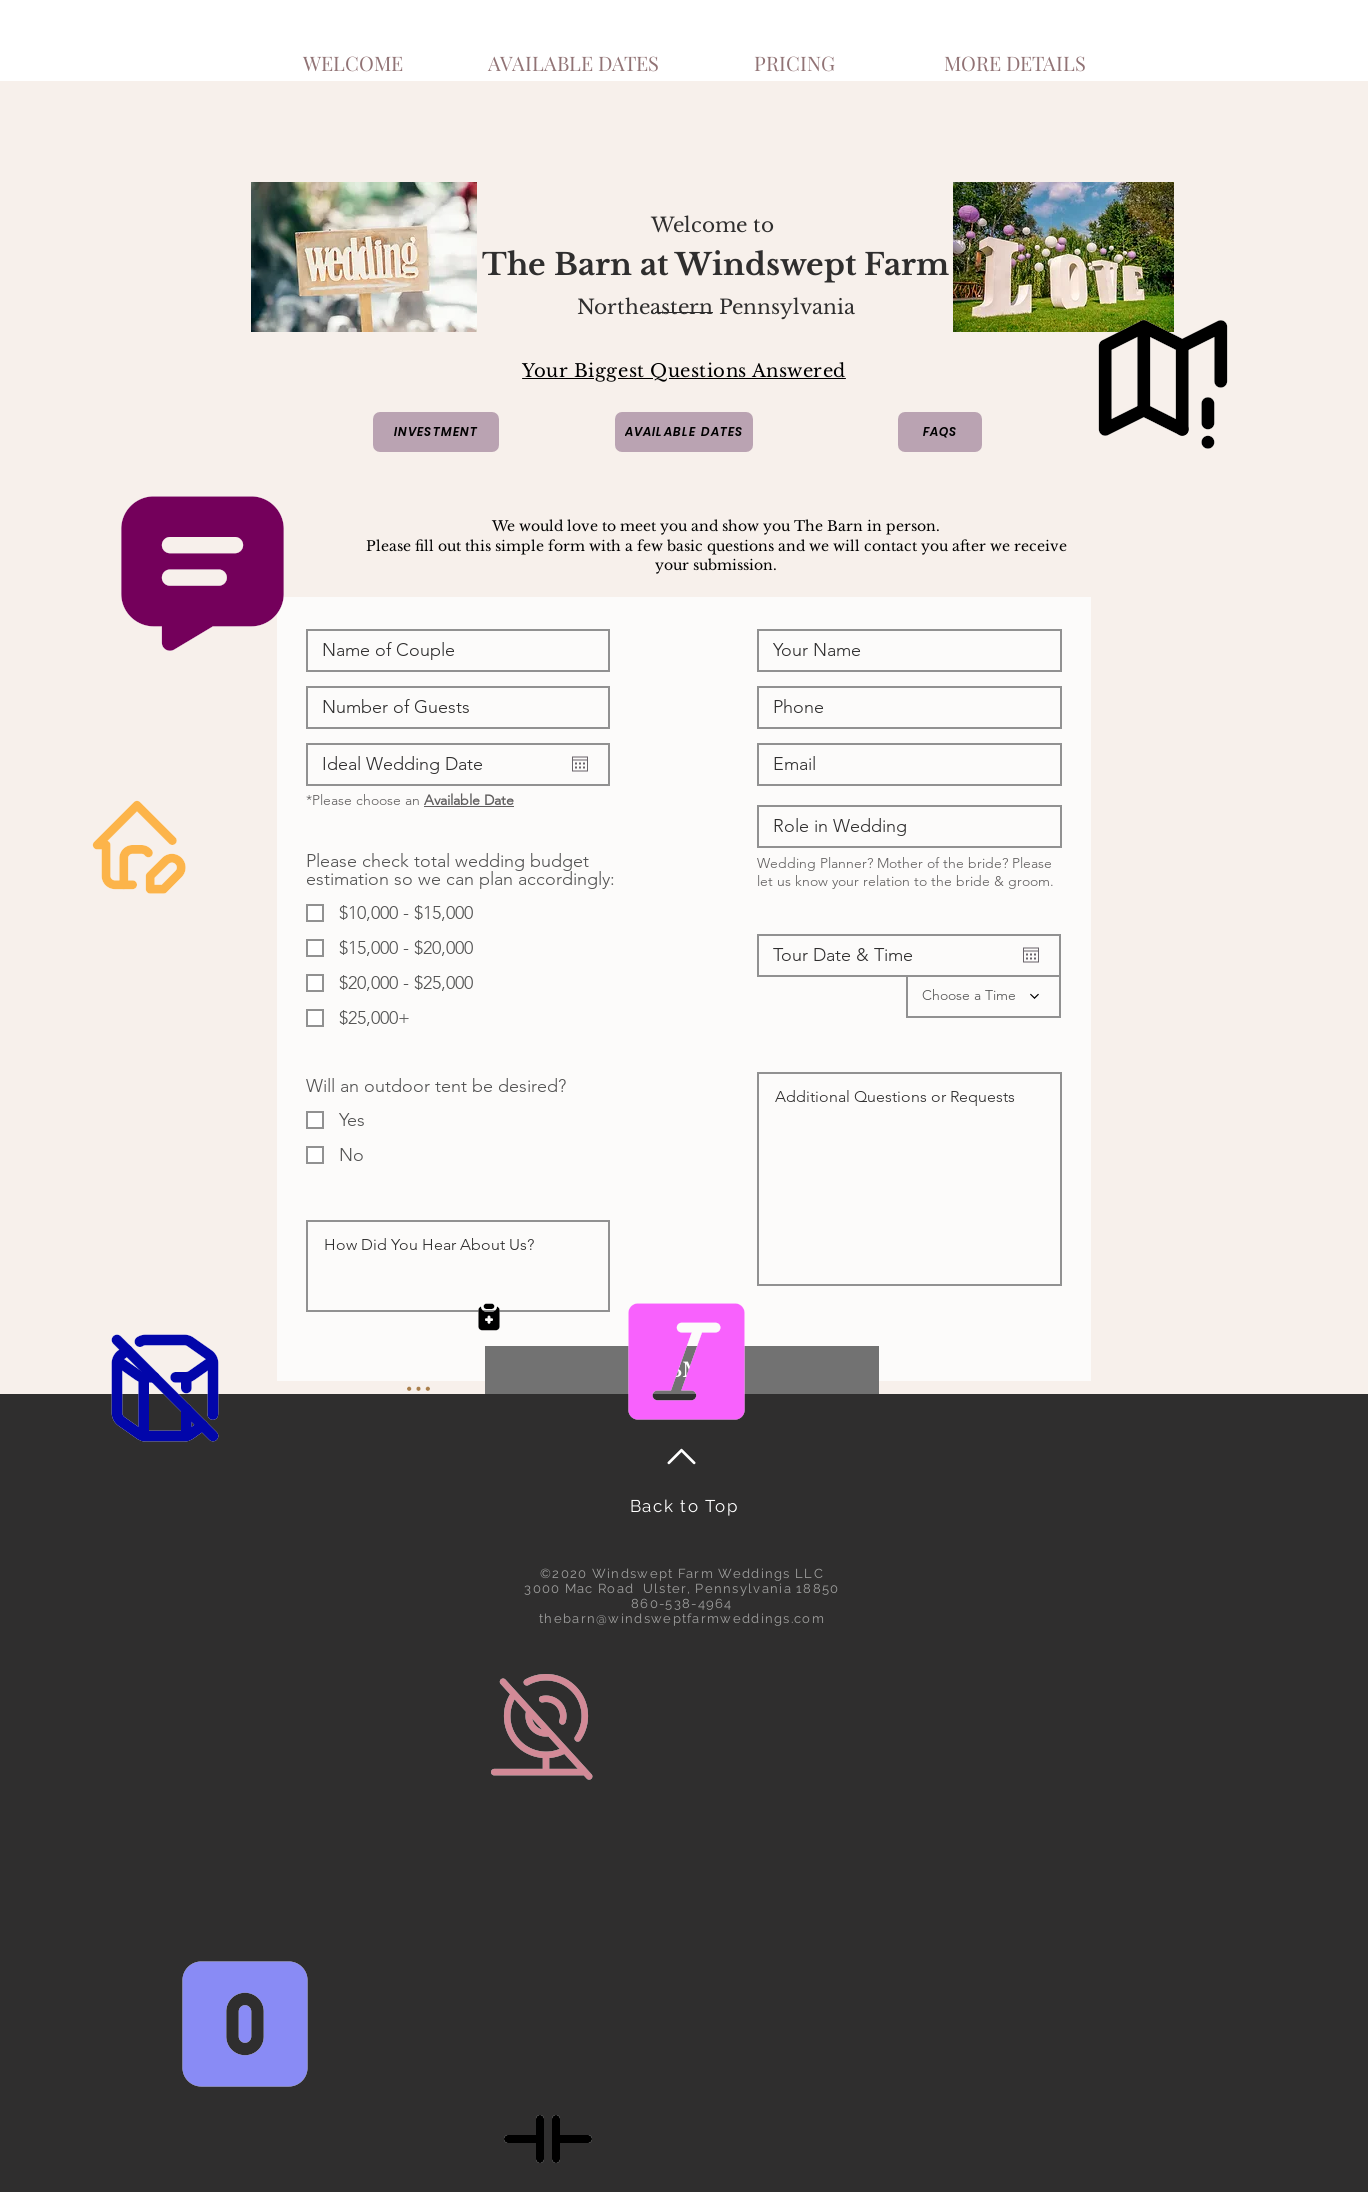 The height and width of the screenshot is (2192, 1368). I want to click on access more options or actions, so click(418, 1389).